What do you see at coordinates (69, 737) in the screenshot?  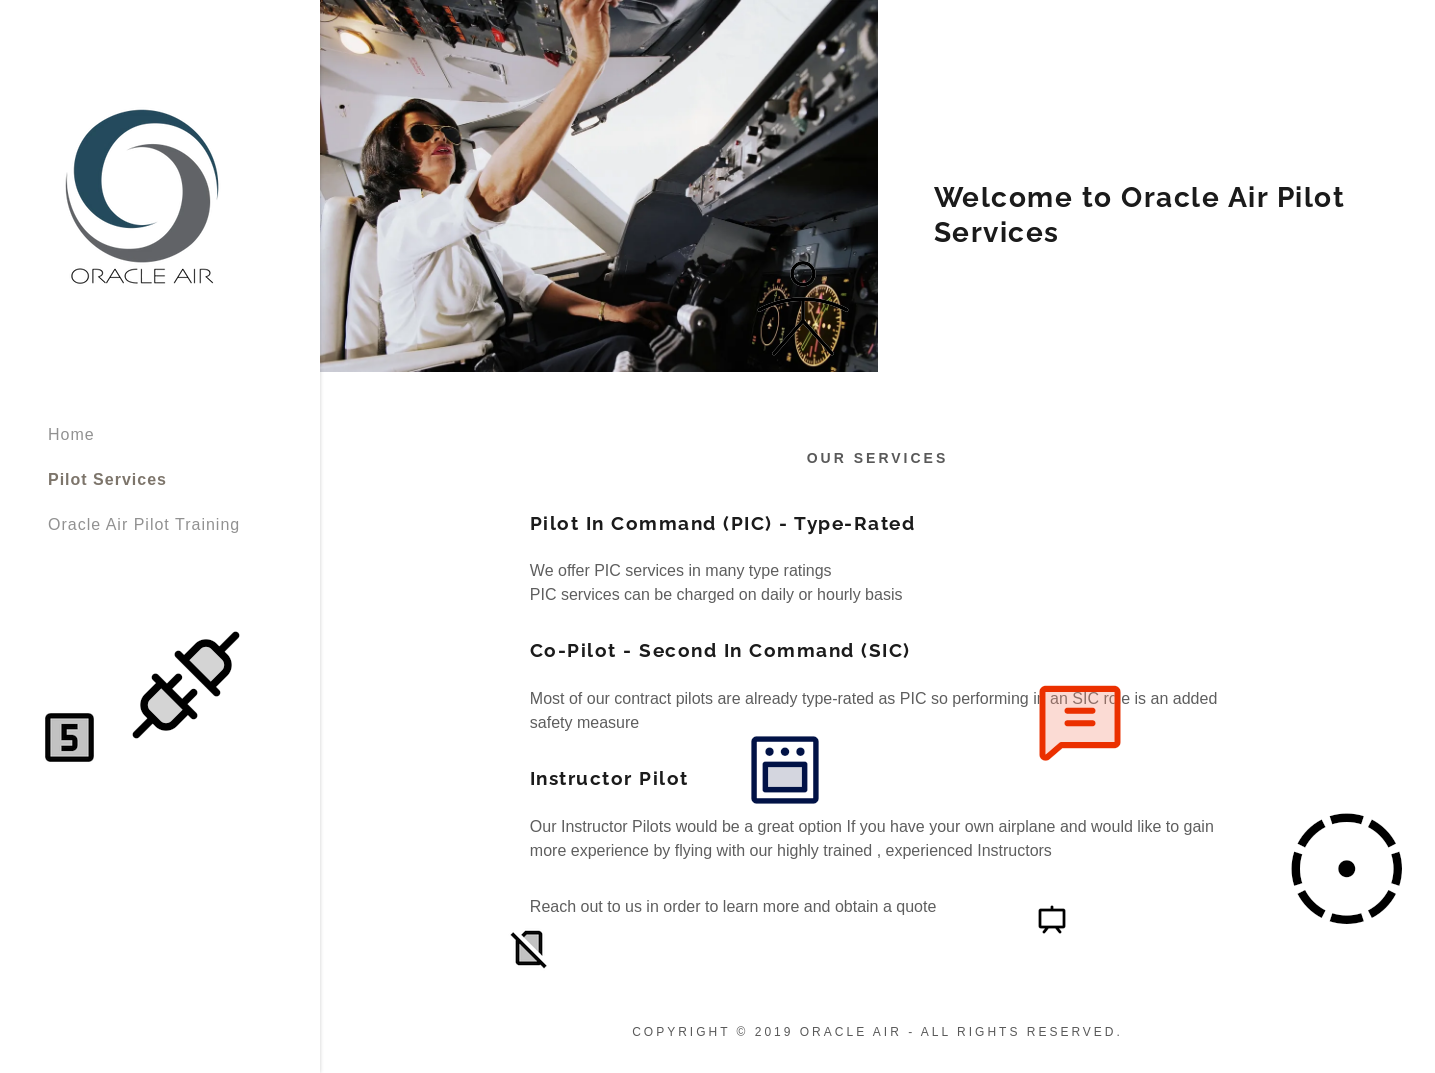 I see `indicates step 5 in a multi-step process` at bounding box center [69, 737].